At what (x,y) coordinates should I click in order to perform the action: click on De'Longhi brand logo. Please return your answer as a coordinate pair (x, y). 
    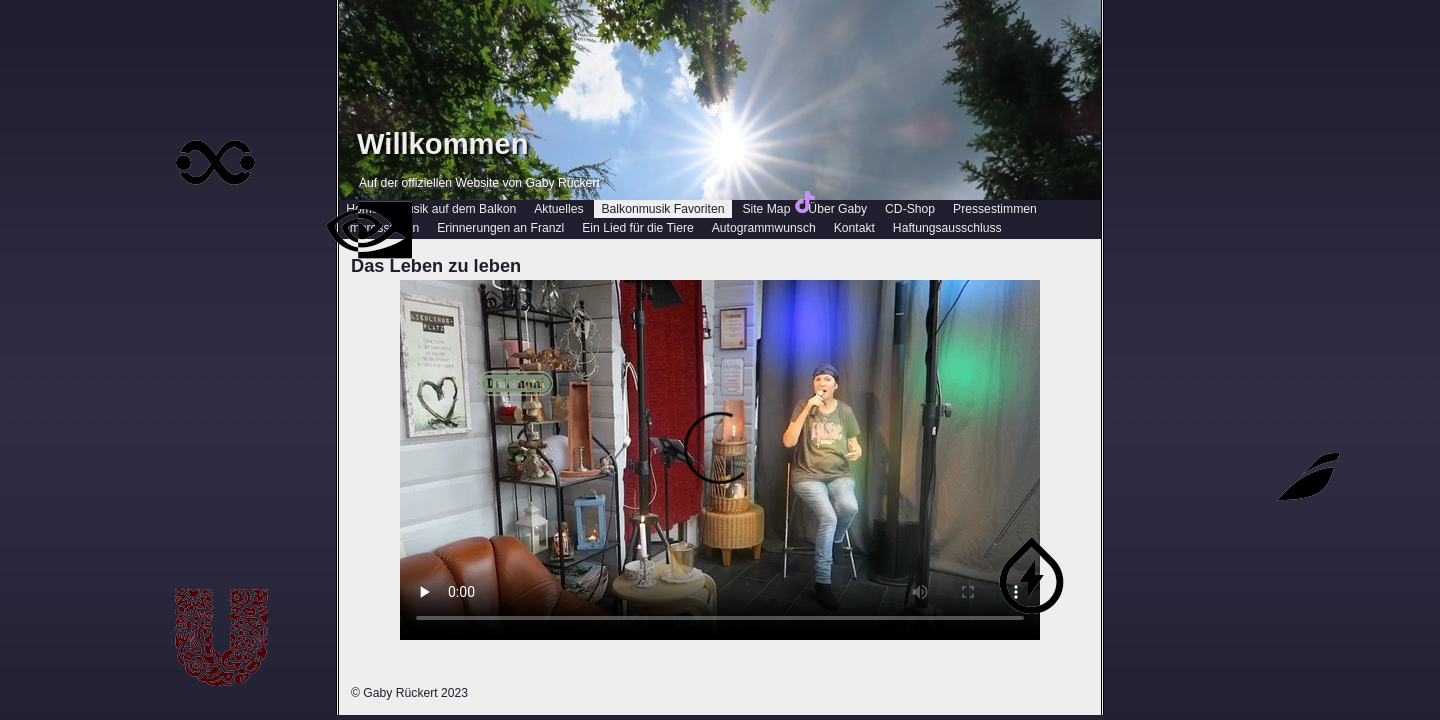
    Looking at the image, I should click on (515, 383).